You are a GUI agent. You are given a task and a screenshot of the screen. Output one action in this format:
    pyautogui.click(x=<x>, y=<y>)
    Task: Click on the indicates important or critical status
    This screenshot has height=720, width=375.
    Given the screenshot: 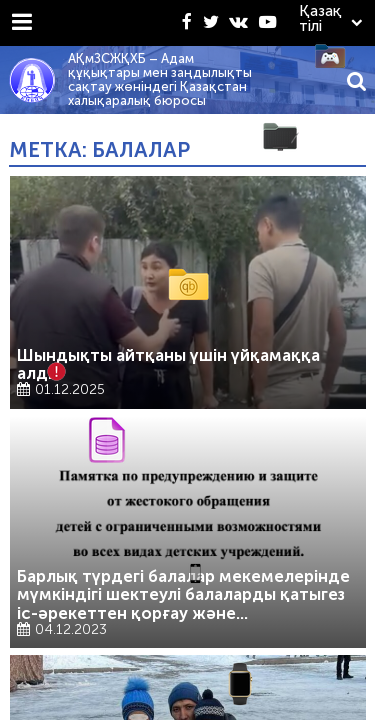 What is the action you would take?
    pyautogui.click(x=56, y=371)
    